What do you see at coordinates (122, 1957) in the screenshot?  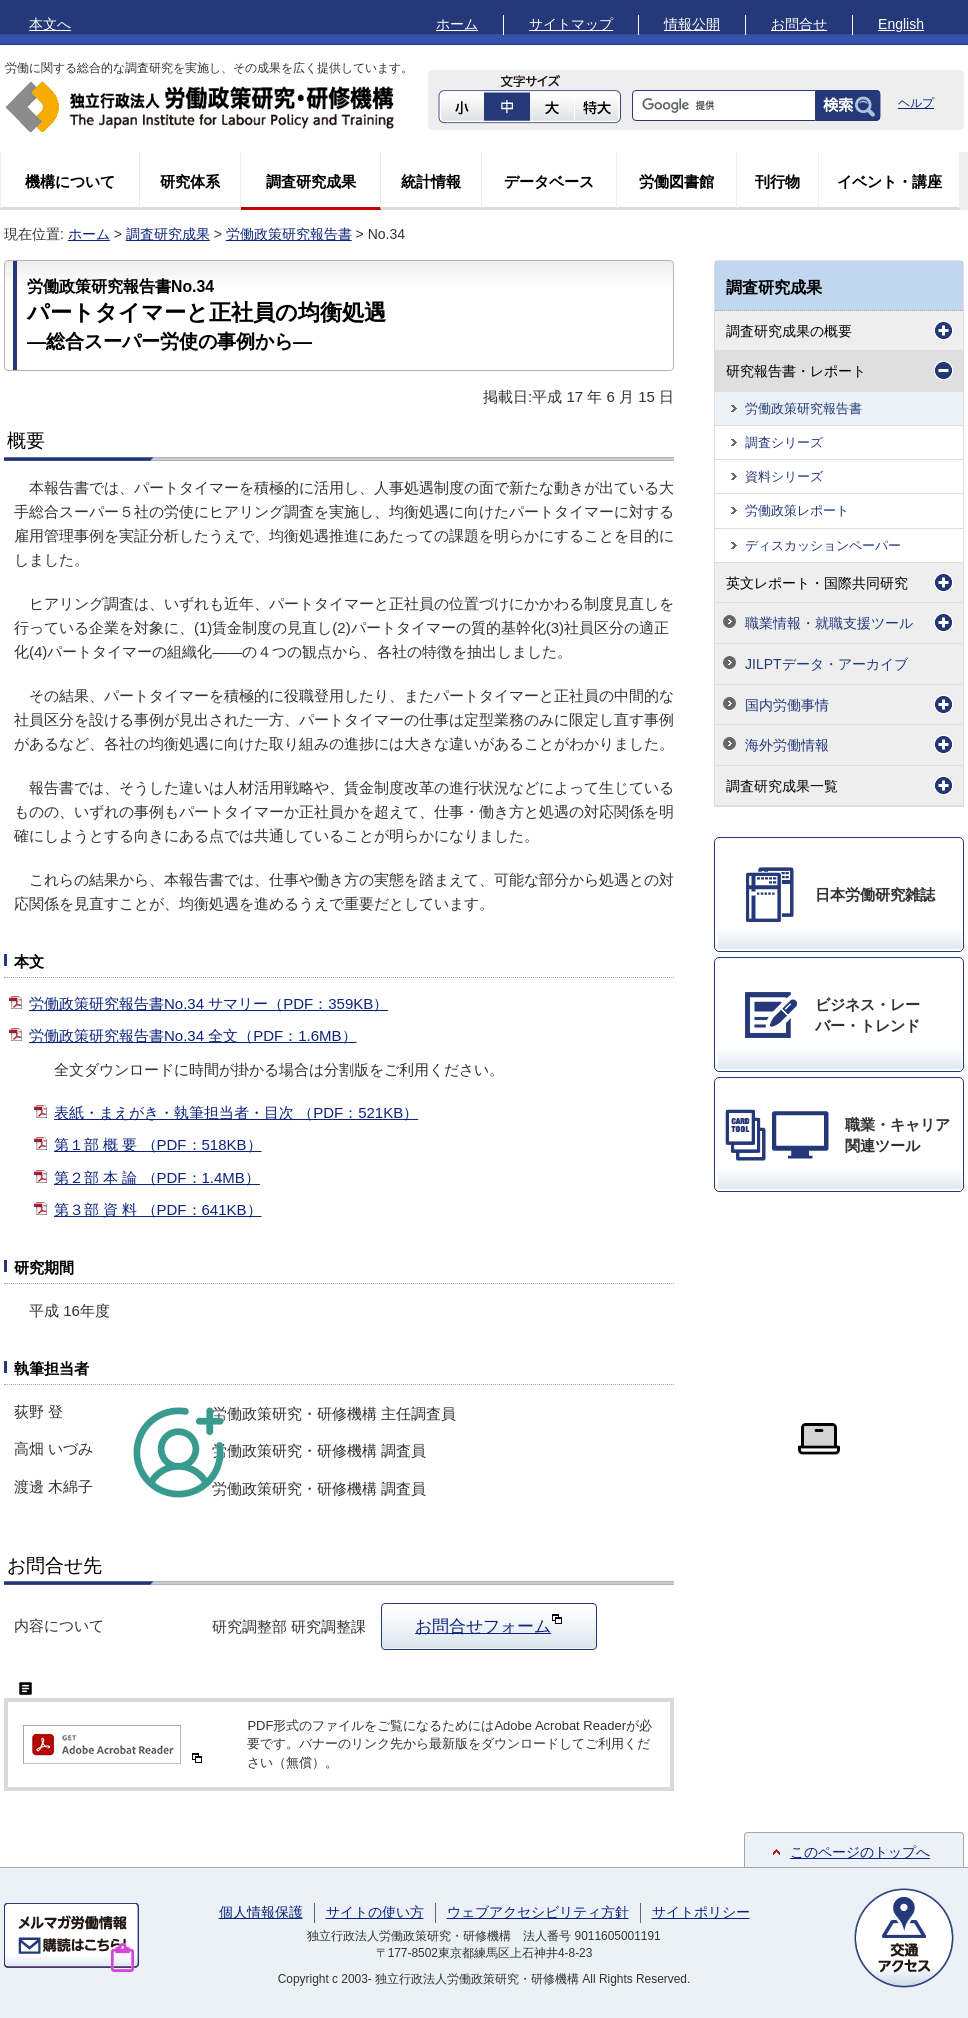 I see `copy to clipboard` at bounding box center [122, 1957].